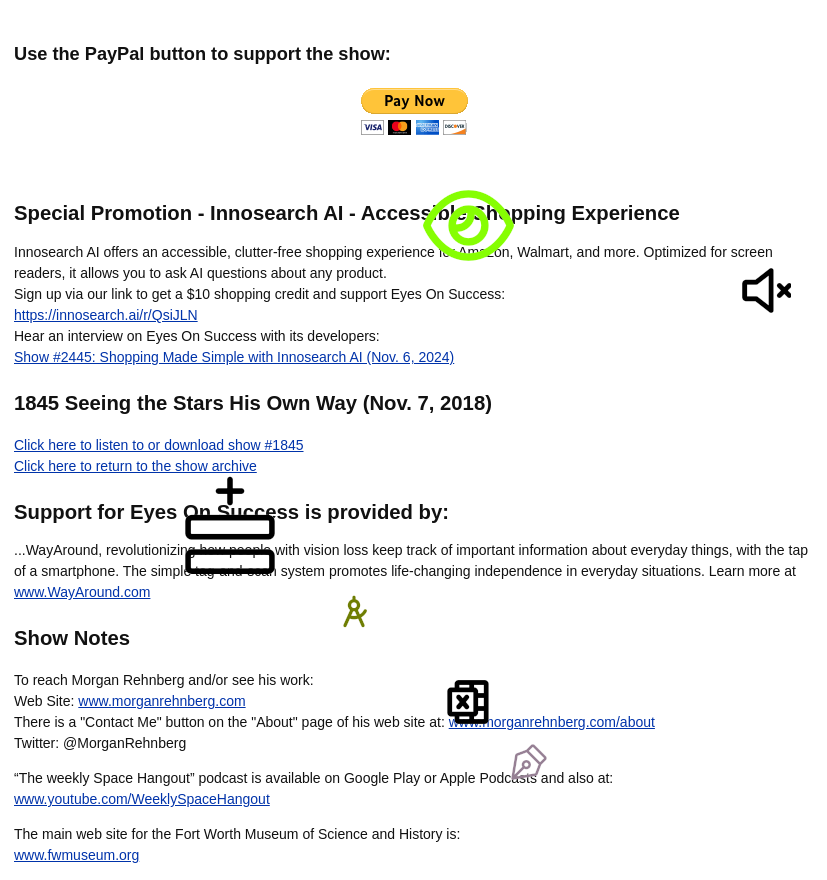 The image size is (827, 880). Describe the element at coordinates (468, 225) in the screenshot. I see `view or preview content` at that location.